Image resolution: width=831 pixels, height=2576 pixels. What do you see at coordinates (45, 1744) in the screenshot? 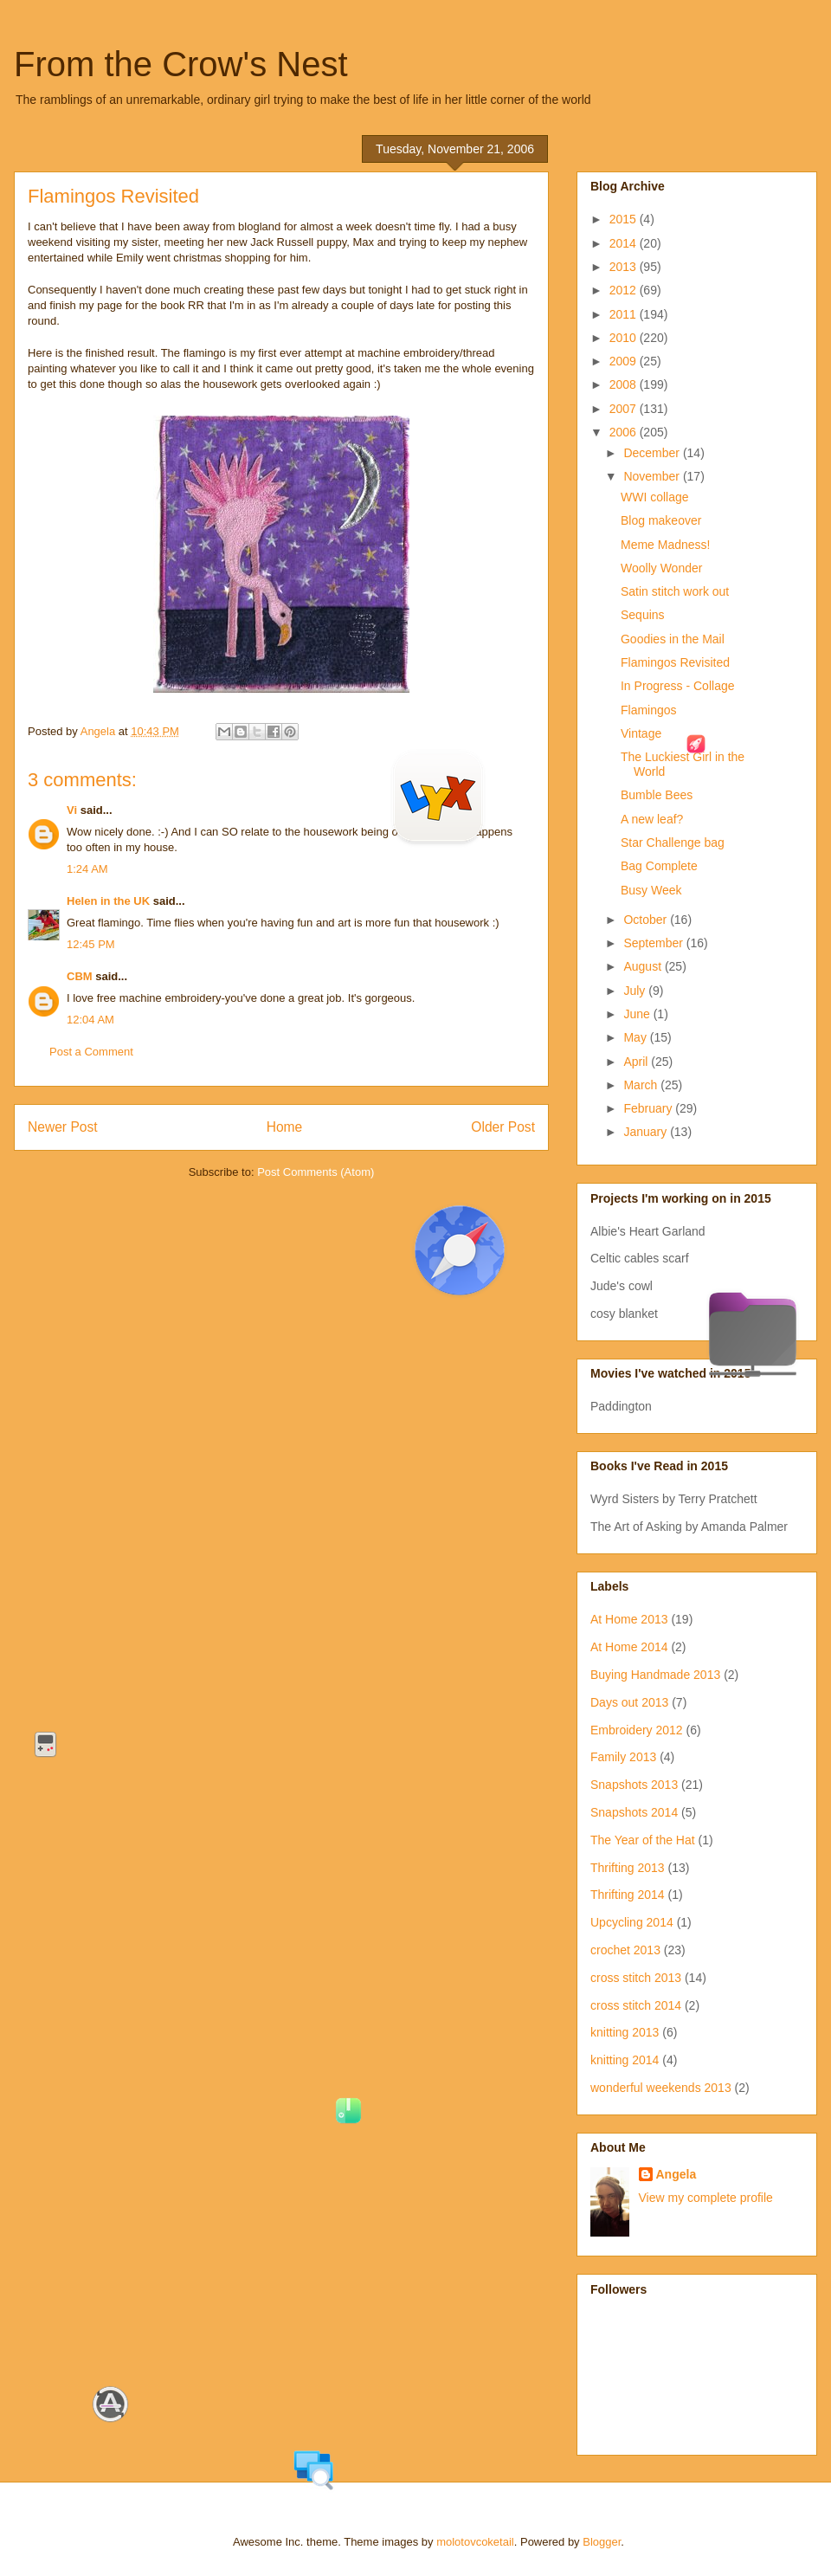
I see `open the games app` at bounding box center [45, 1744].